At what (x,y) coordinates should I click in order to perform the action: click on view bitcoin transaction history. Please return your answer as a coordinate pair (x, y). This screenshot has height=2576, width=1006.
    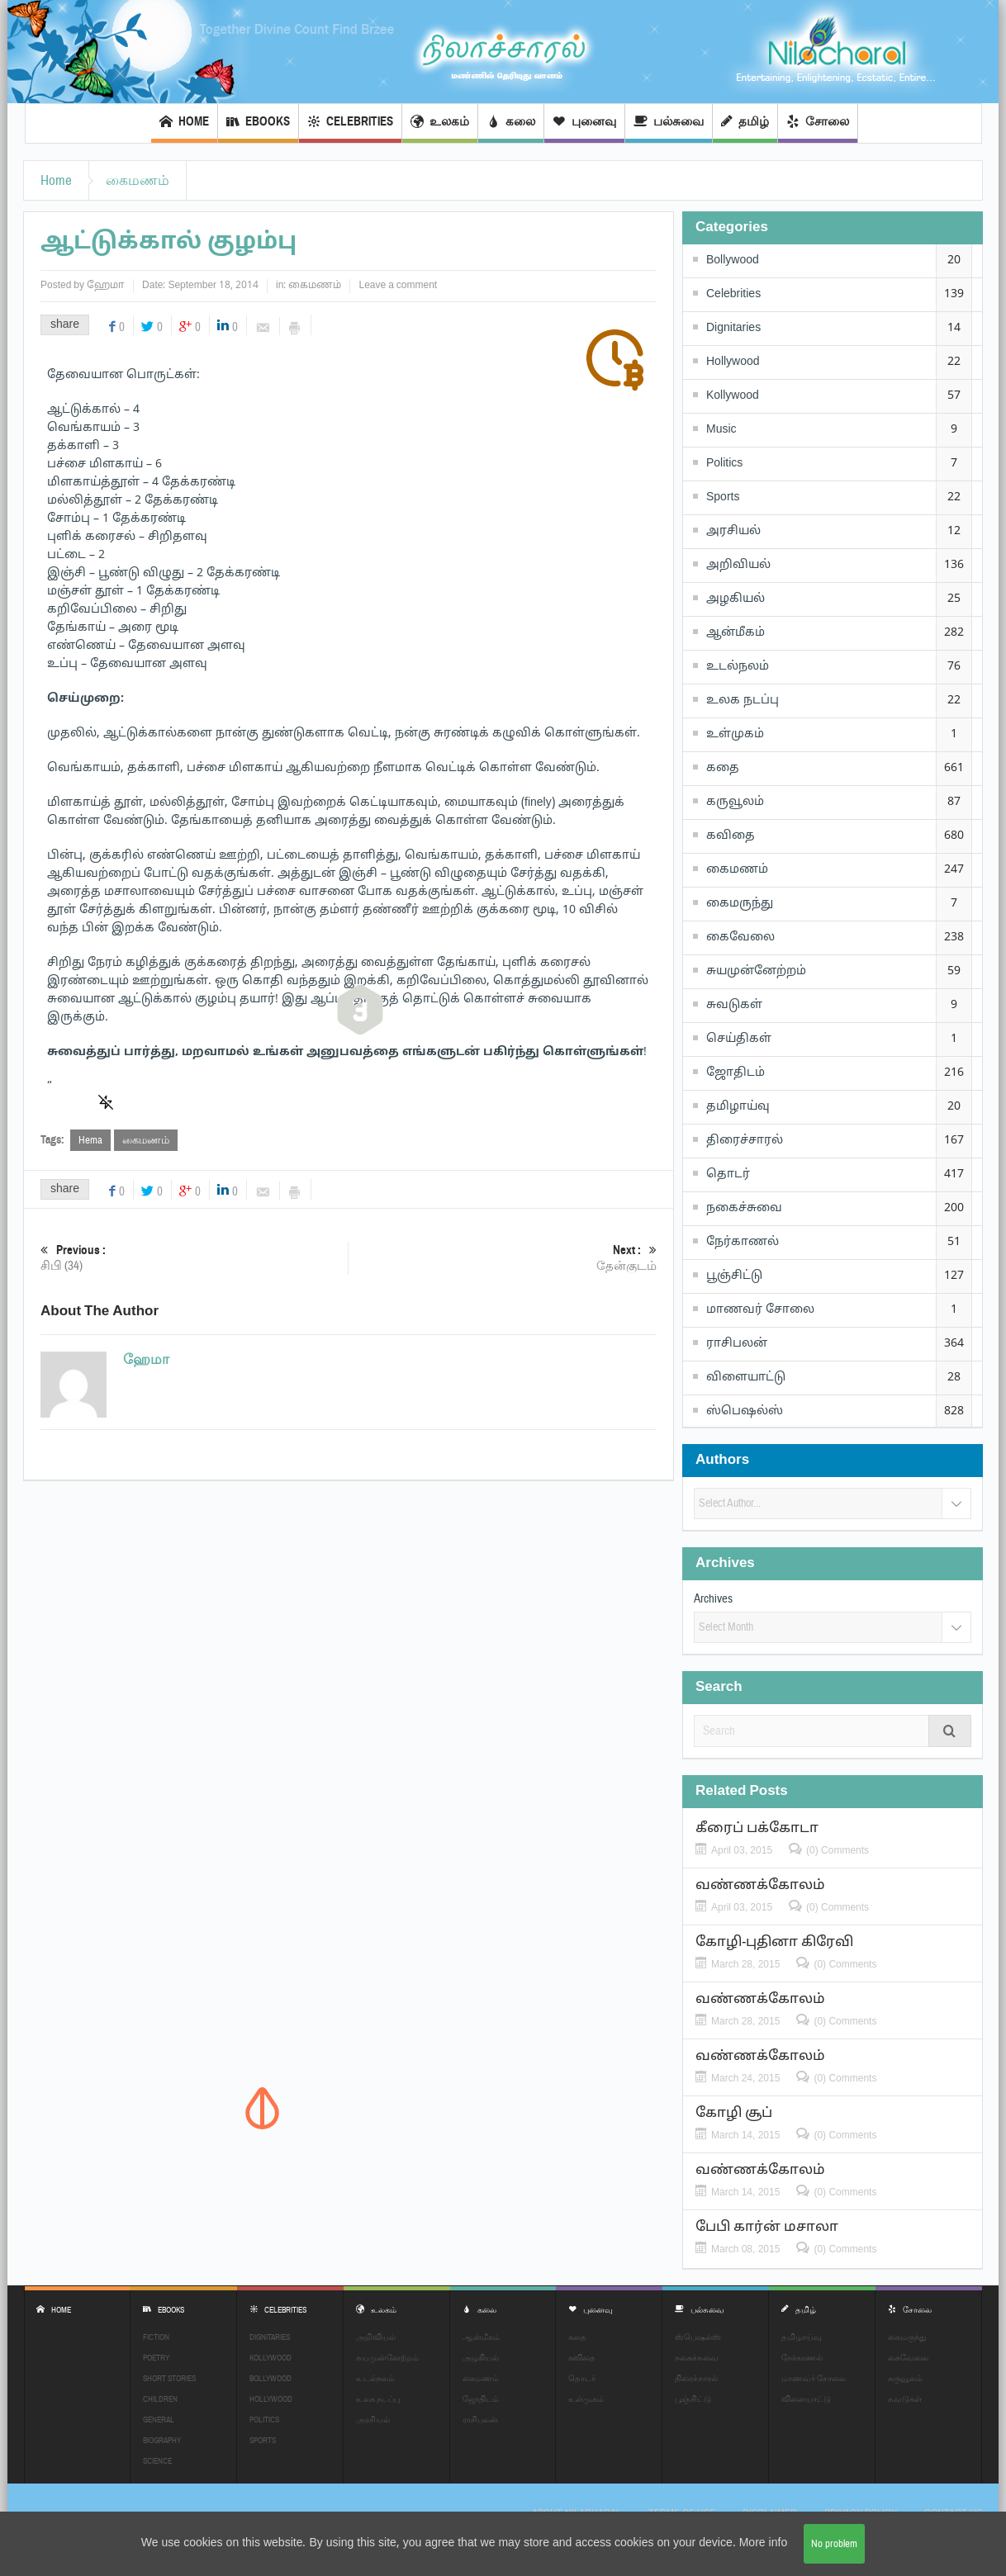
    Looking at the image, I should click on (615, 358).